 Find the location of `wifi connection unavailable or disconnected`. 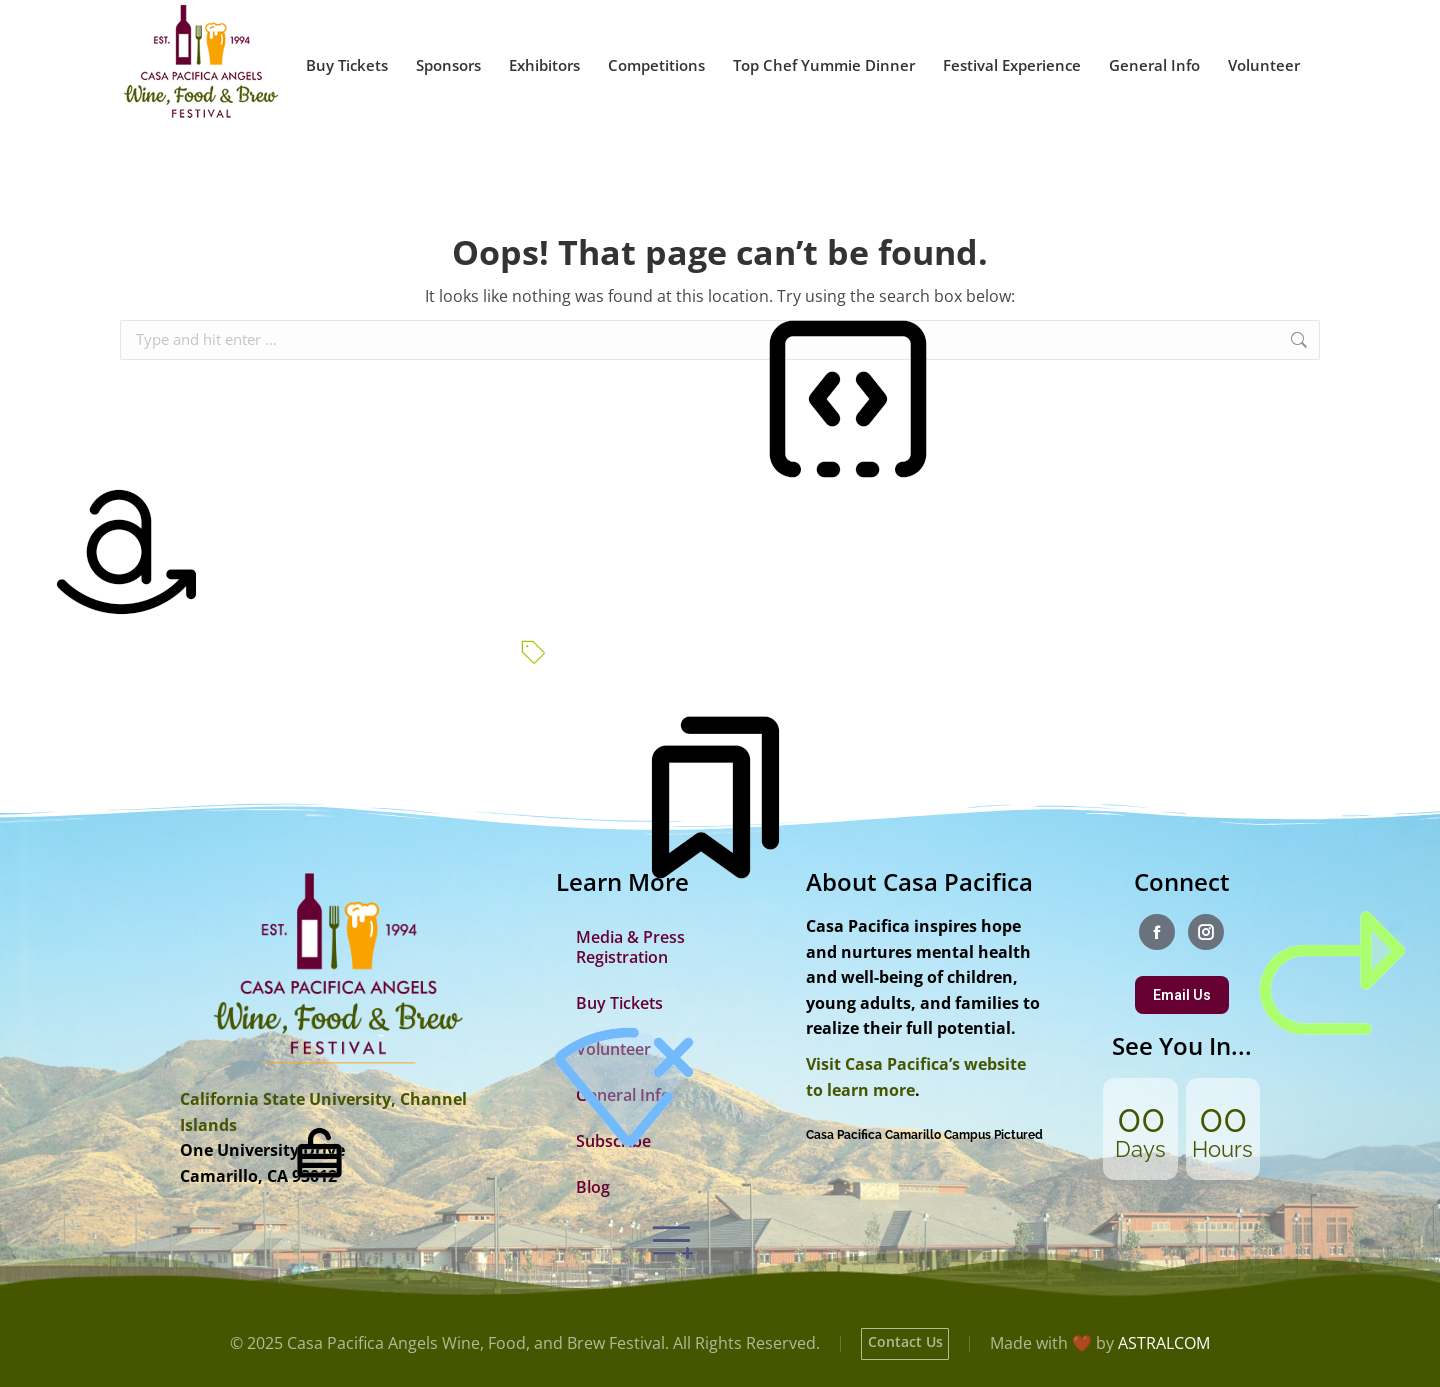

wifi connection unavailable or disconnected is located at coordinates (629, 1087).